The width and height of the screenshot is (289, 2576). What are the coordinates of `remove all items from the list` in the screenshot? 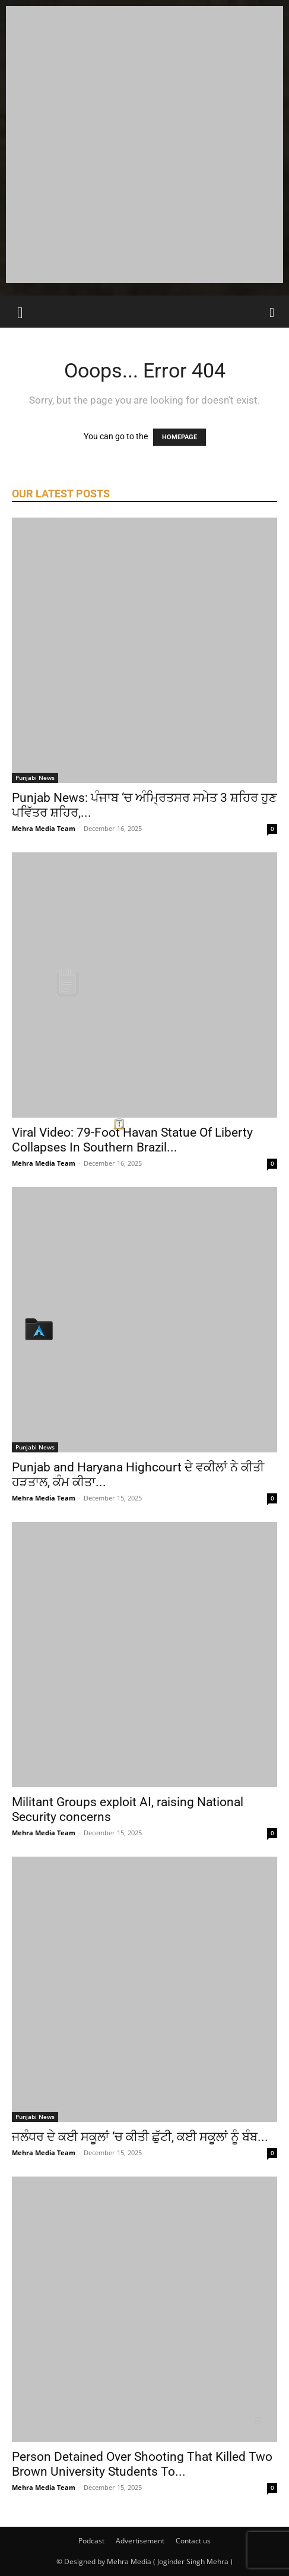 It's located at (259, 2420).